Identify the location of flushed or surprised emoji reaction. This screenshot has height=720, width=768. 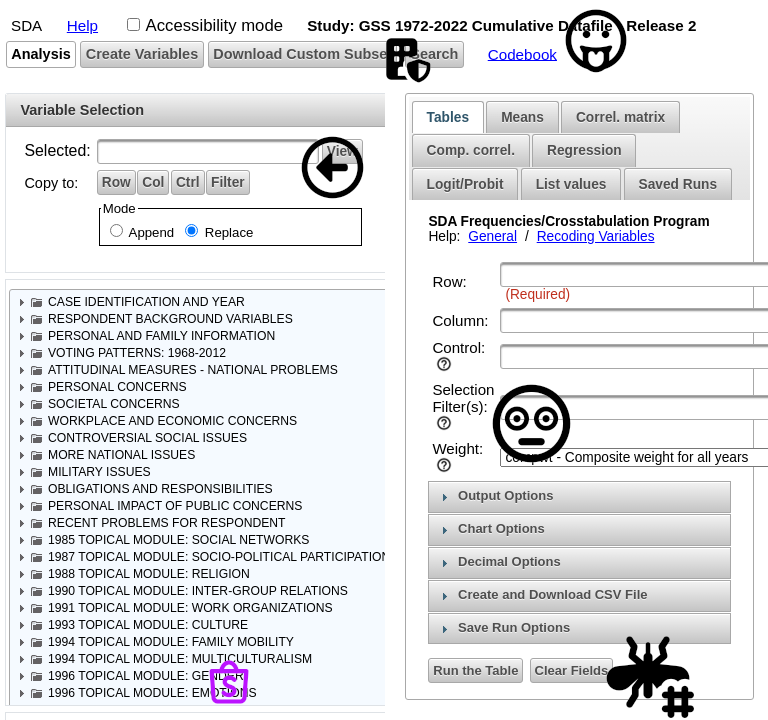
(531, 423).